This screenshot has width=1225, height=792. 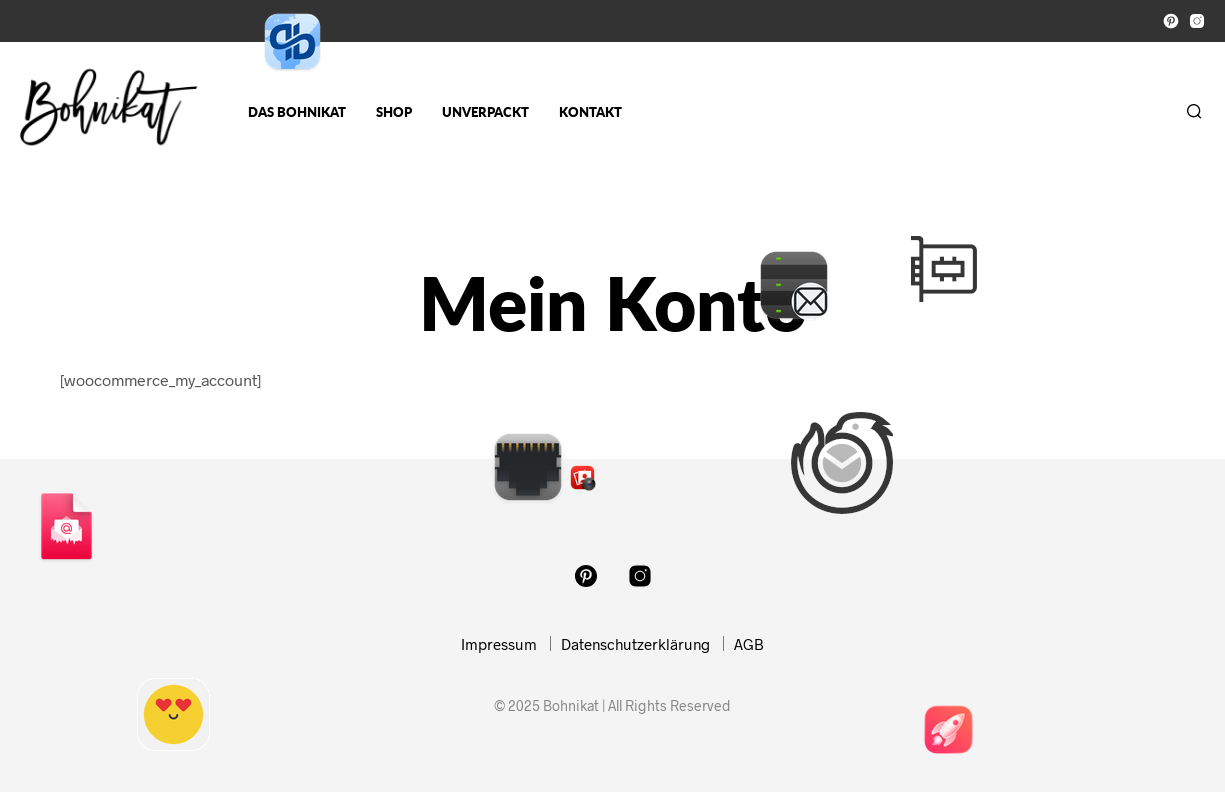 What do you see at coordinates (173, 714) in the screenshot?
I see `access social features in the software center` at bounding box center [173, 714].